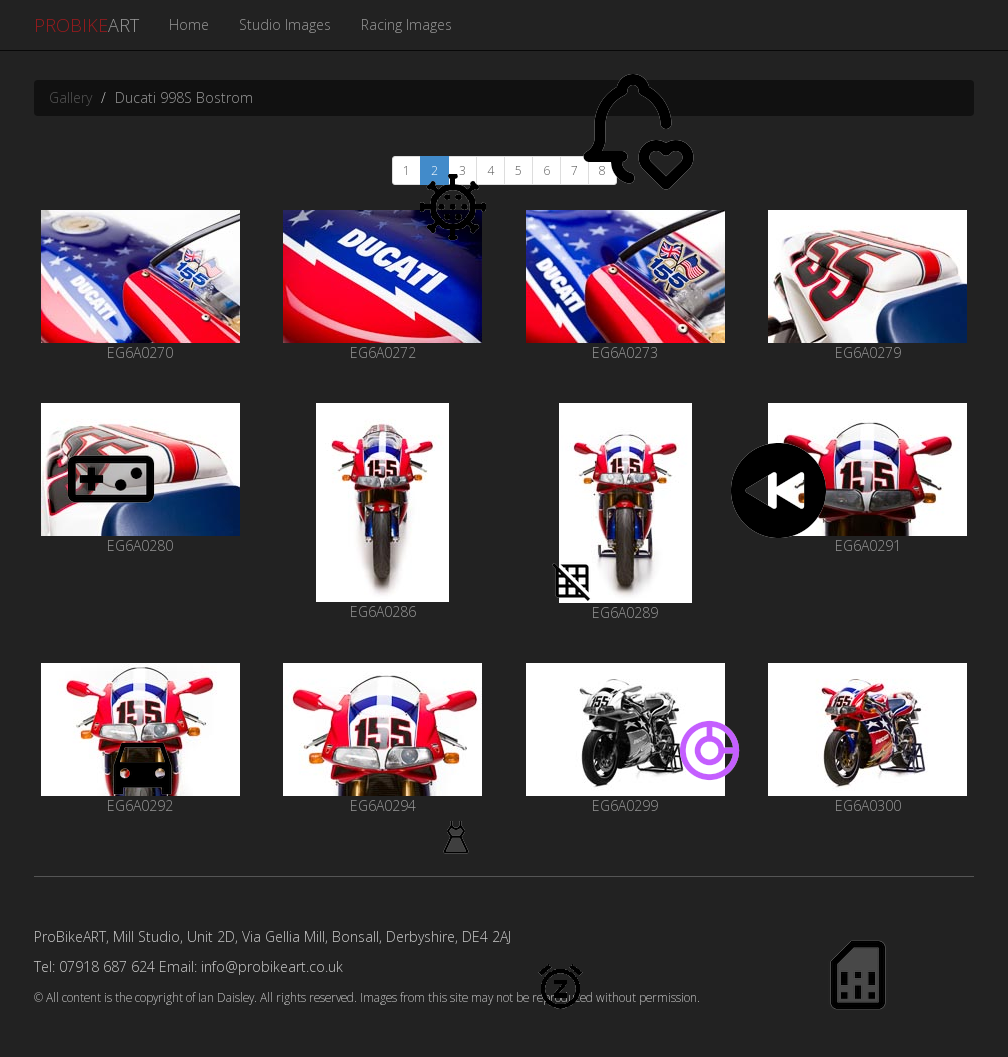 The height and width of the screenshot is (1057, 1008). What do you see at coordinates (709, 750) in the screenshot?
I see `view donut chart analytics` at bounding box center [709, 750].